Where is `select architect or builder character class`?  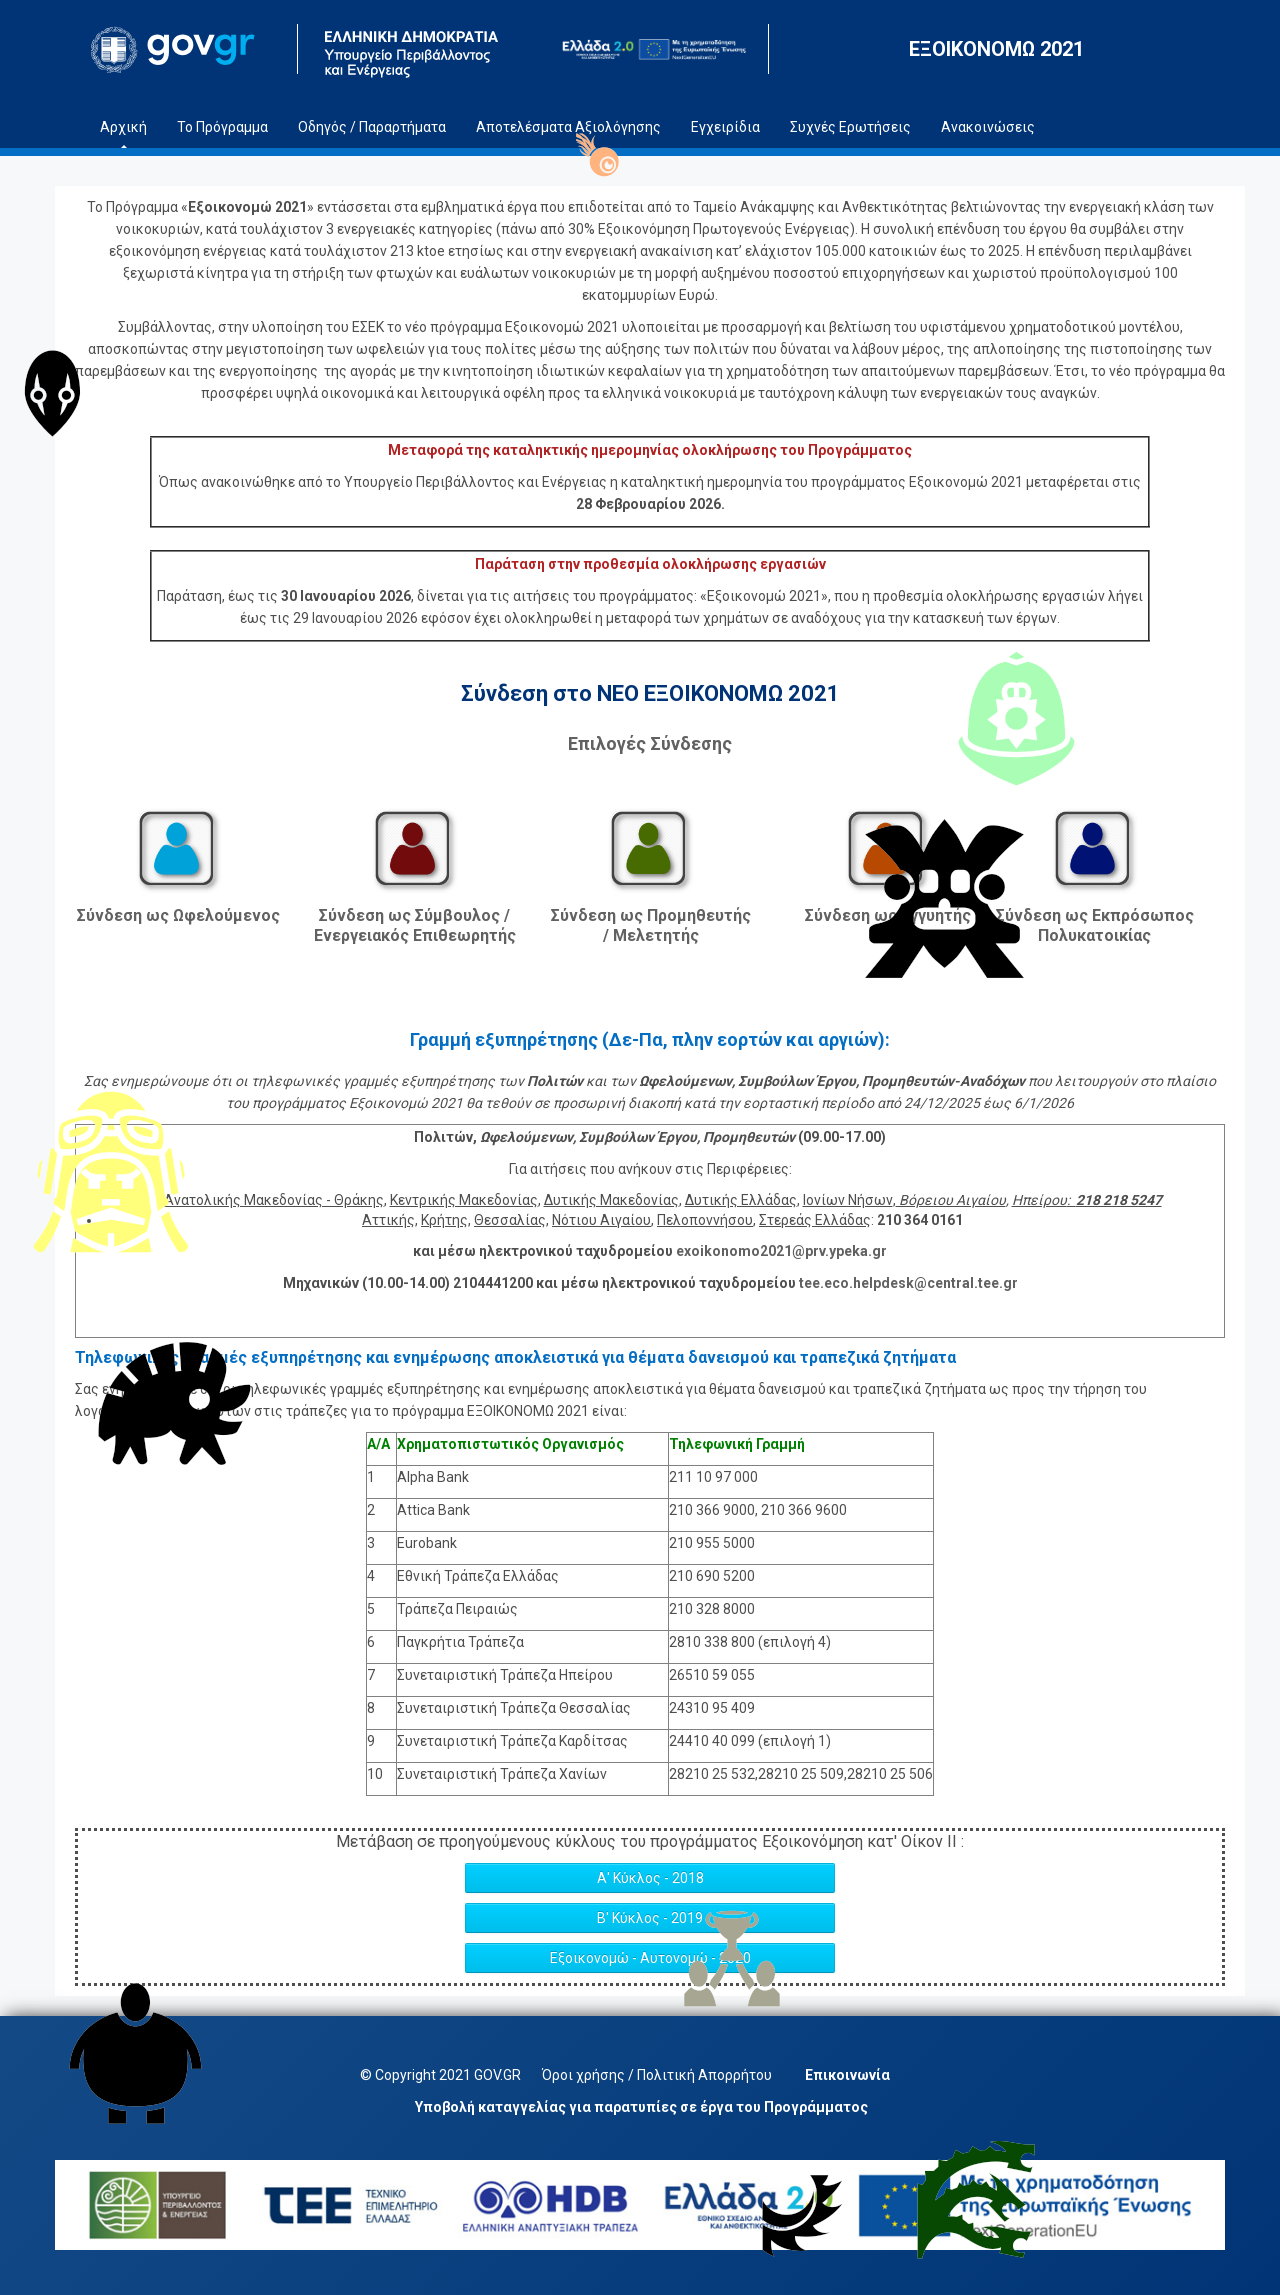
select architect or builder character class is located at coordinates (52, 393).